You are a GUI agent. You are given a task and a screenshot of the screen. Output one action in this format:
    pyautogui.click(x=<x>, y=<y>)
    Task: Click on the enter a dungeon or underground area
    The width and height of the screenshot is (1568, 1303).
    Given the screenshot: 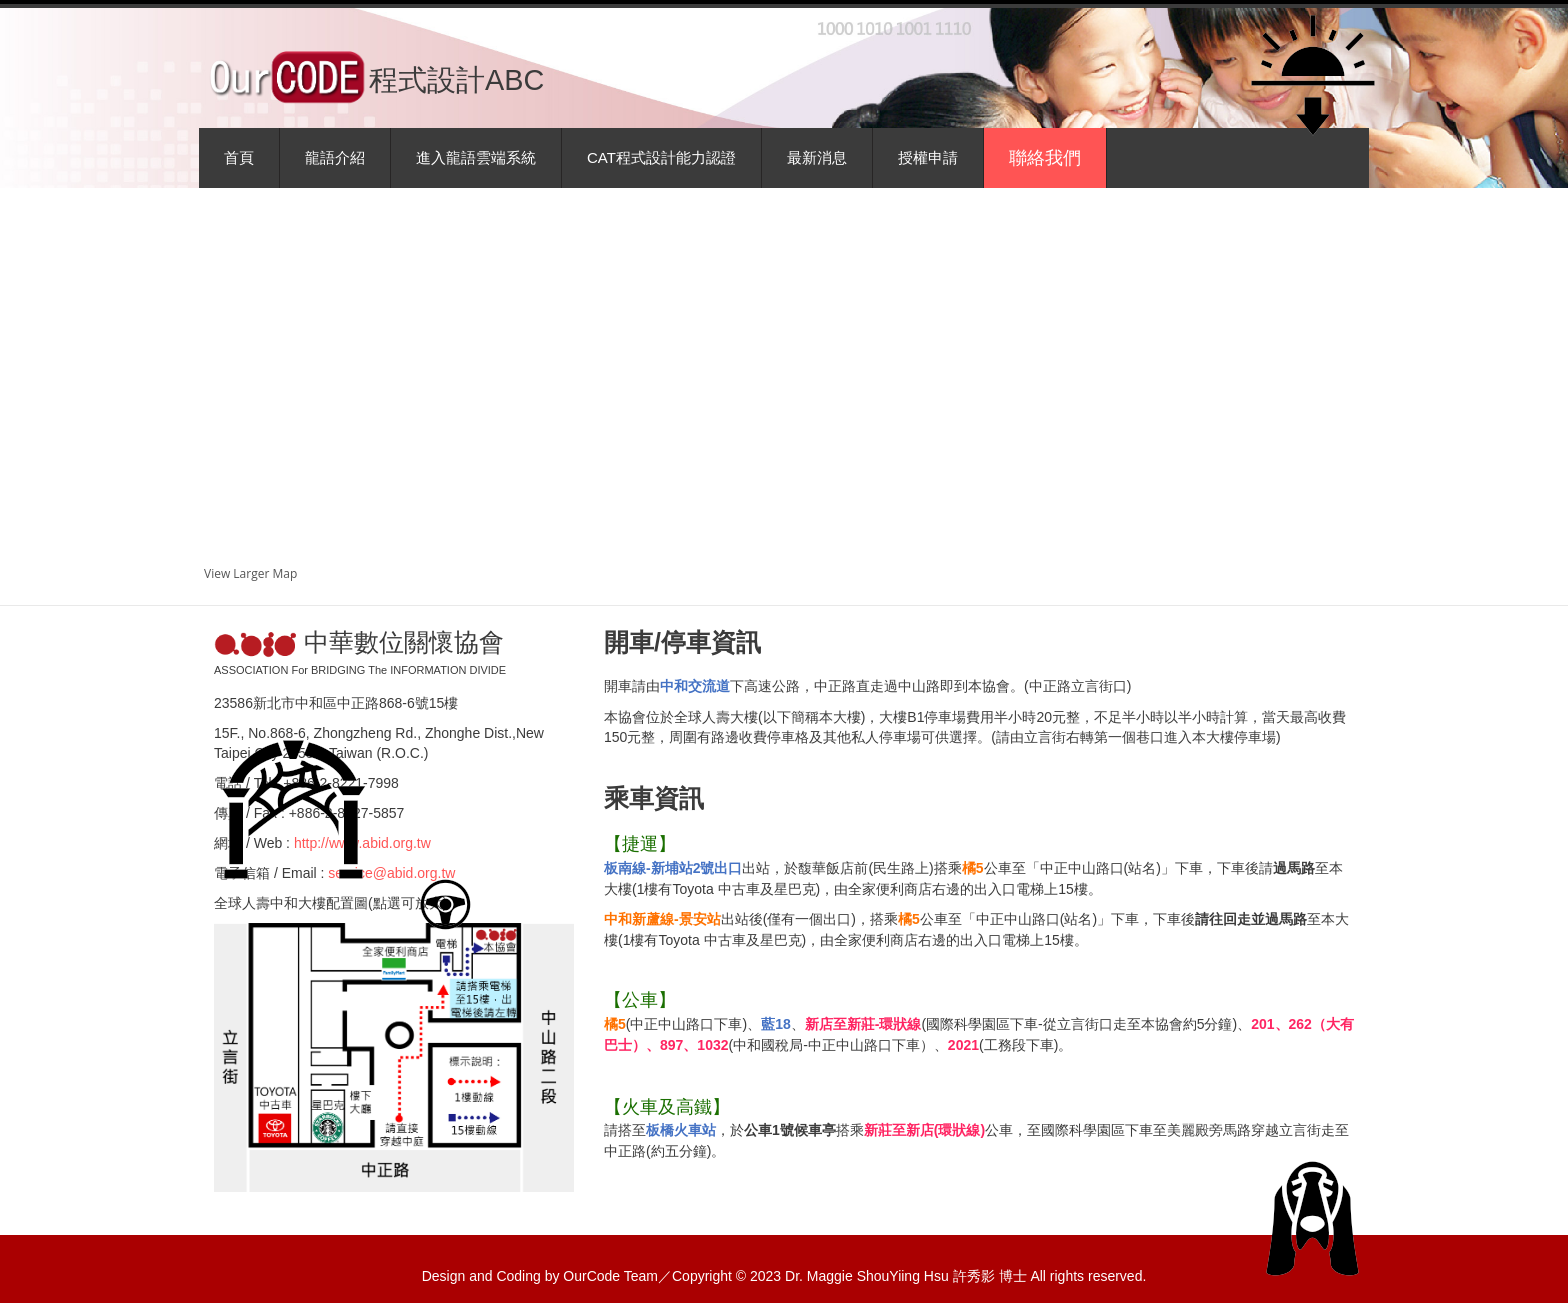 What is the action you would take?
    pyautogui.click(x=293, y=809)
    